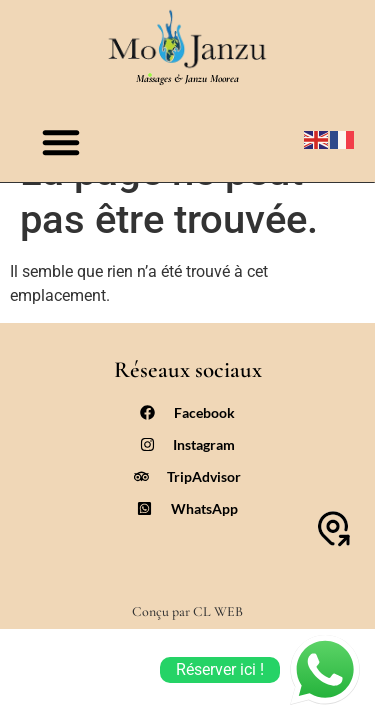 This screenshot has height=720, width=375. What do you see at coordinates (333, 528) in the screenshot?
I see `share a location with others` at bounding box center [333, 528].